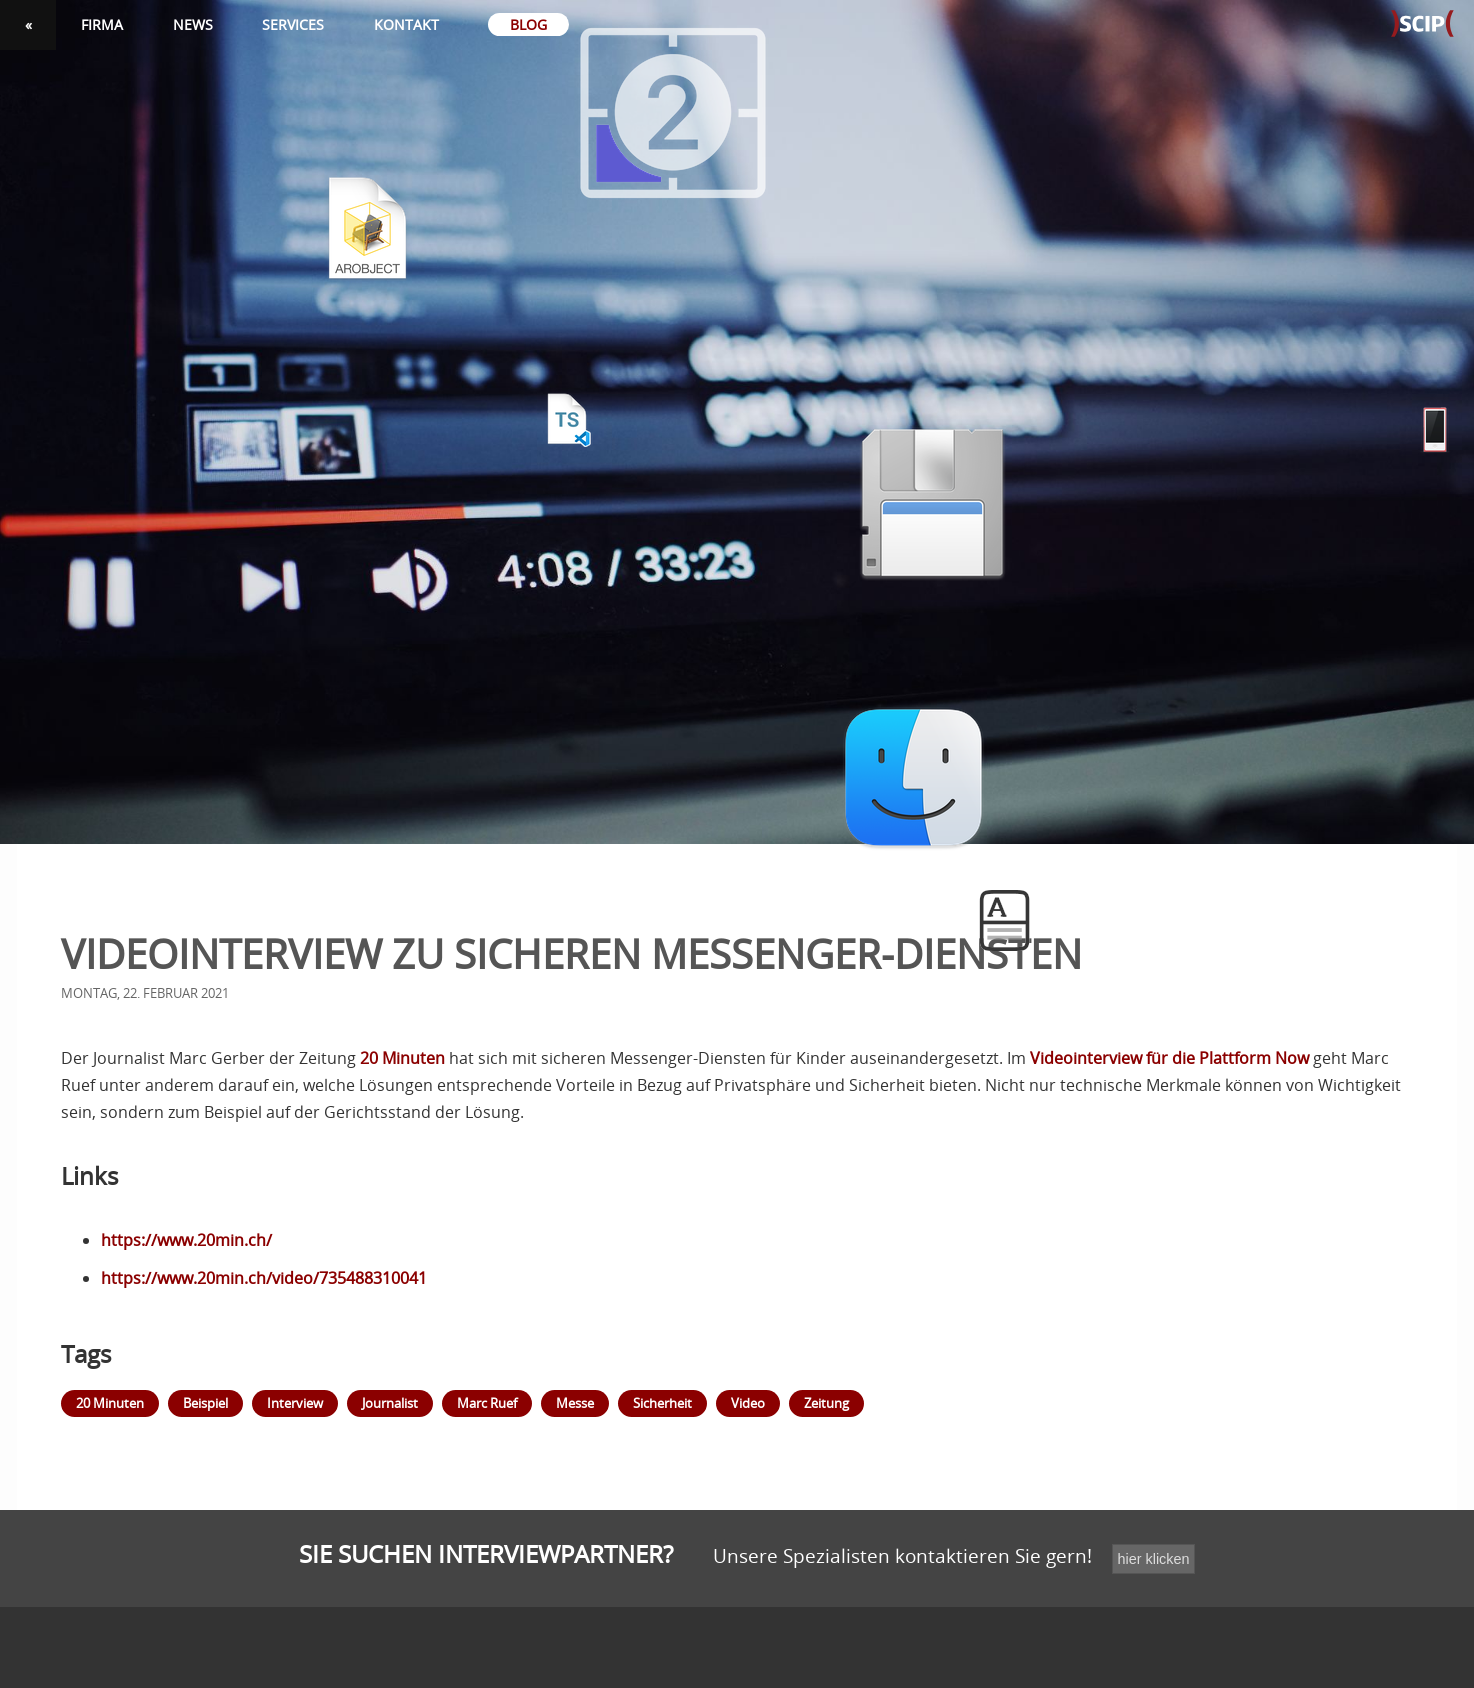 This screenshot has width=1474, height=1688. What do you see at coordinates (367, 230) in the screenshot?
I see `open an augmented reality file or object` at bounding box center [367, 230].